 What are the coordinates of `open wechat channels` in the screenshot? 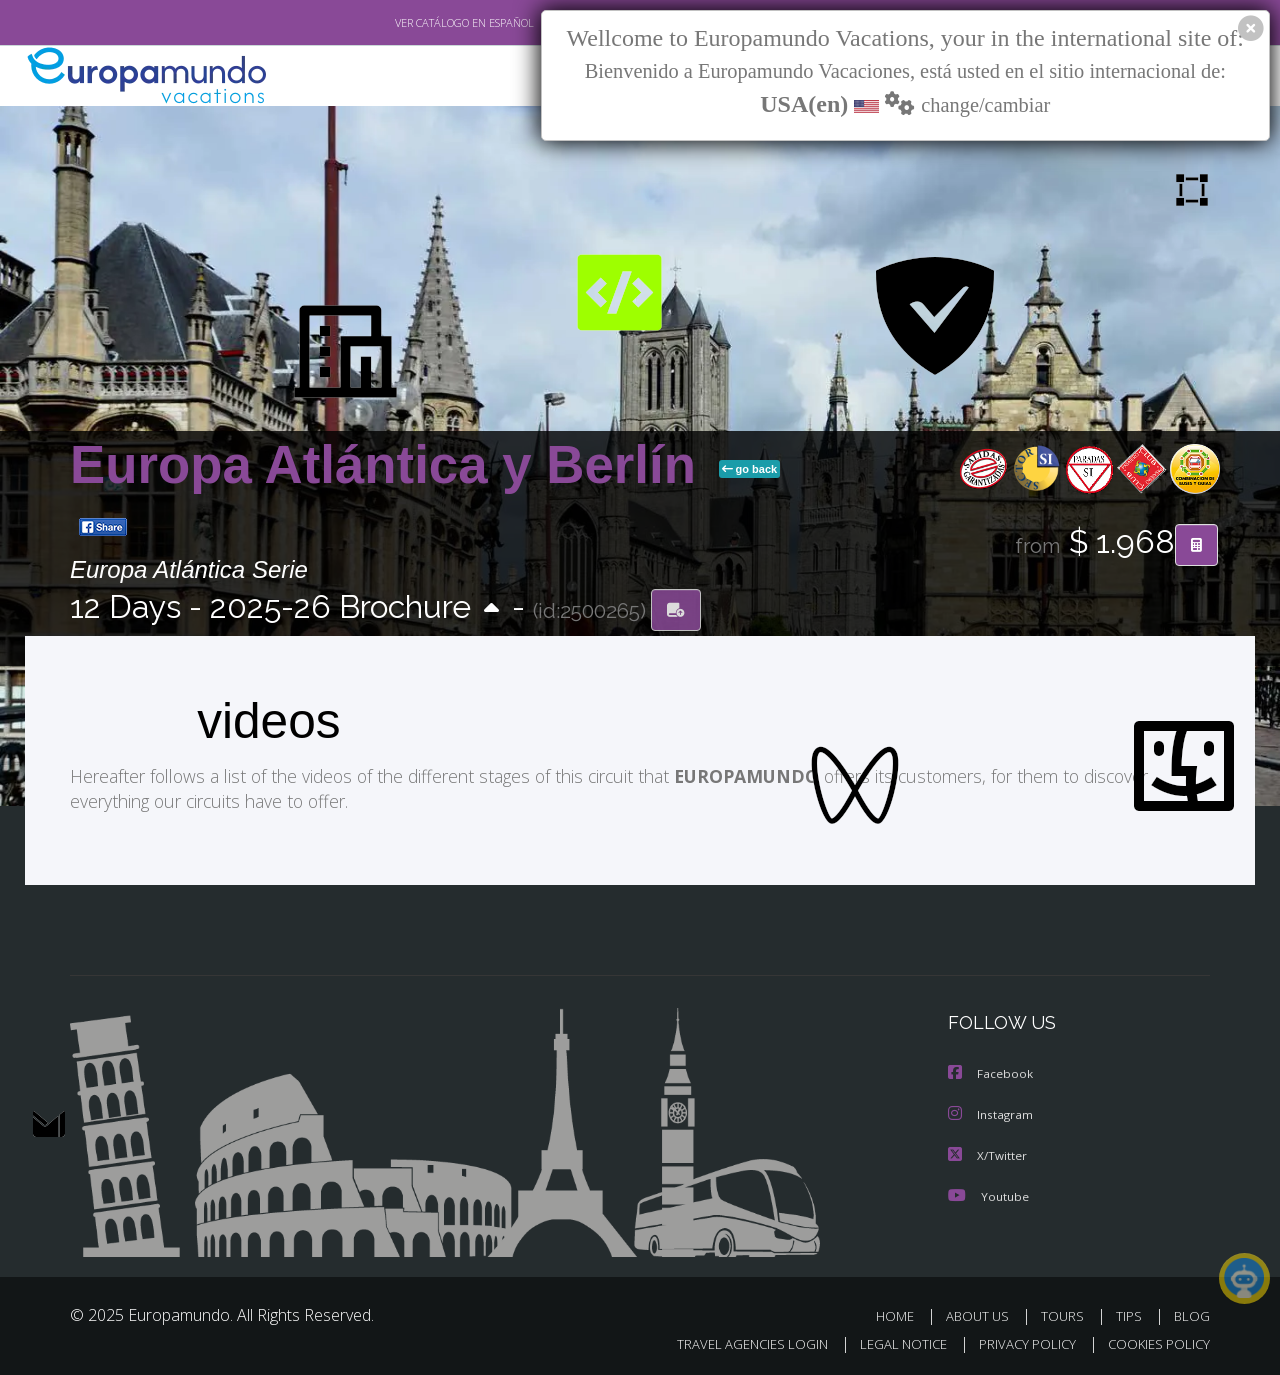 It's located at (855, 785).